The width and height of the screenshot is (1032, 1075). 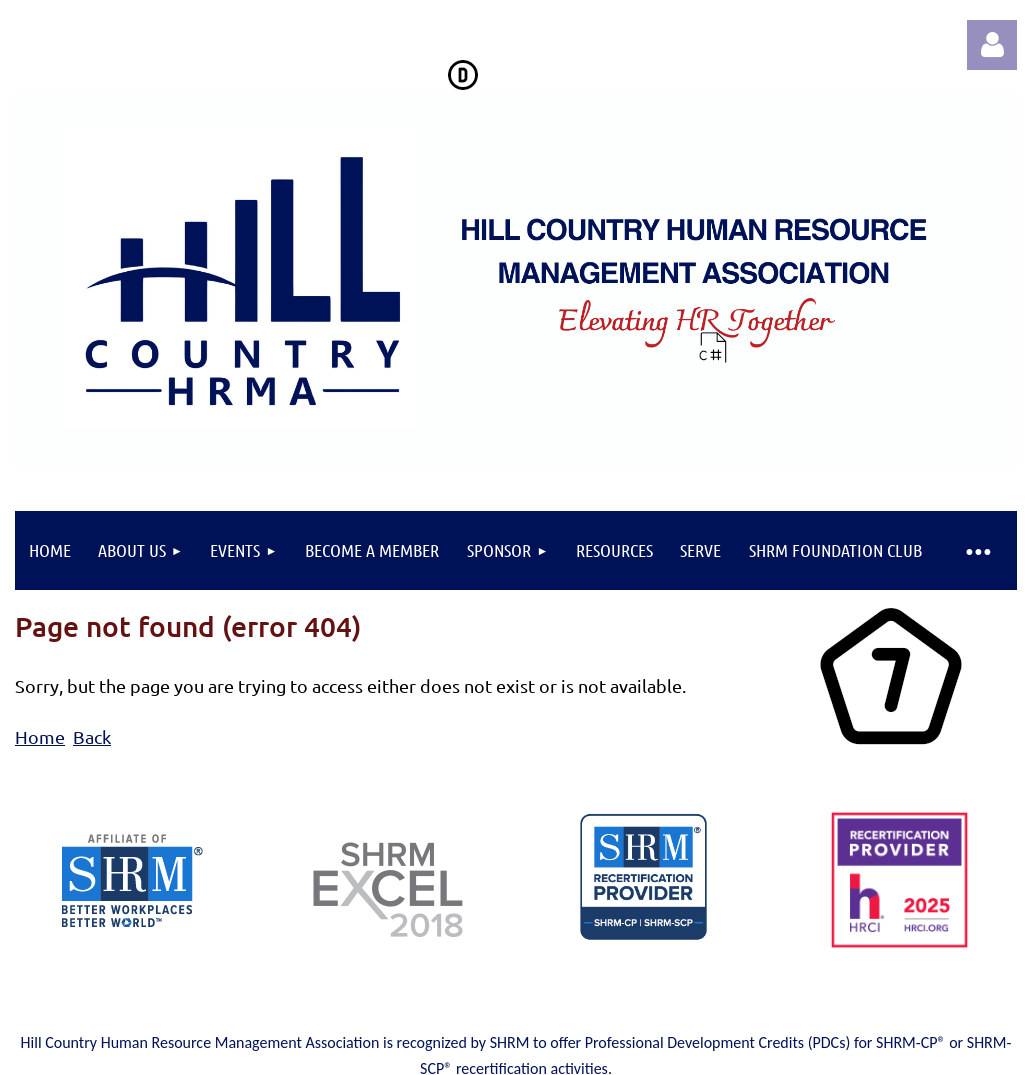 What do you see at coordinates (463, 75) in the screenshot?
I see `indicates a "D" grade or rating` at bounding box center [463, 75].